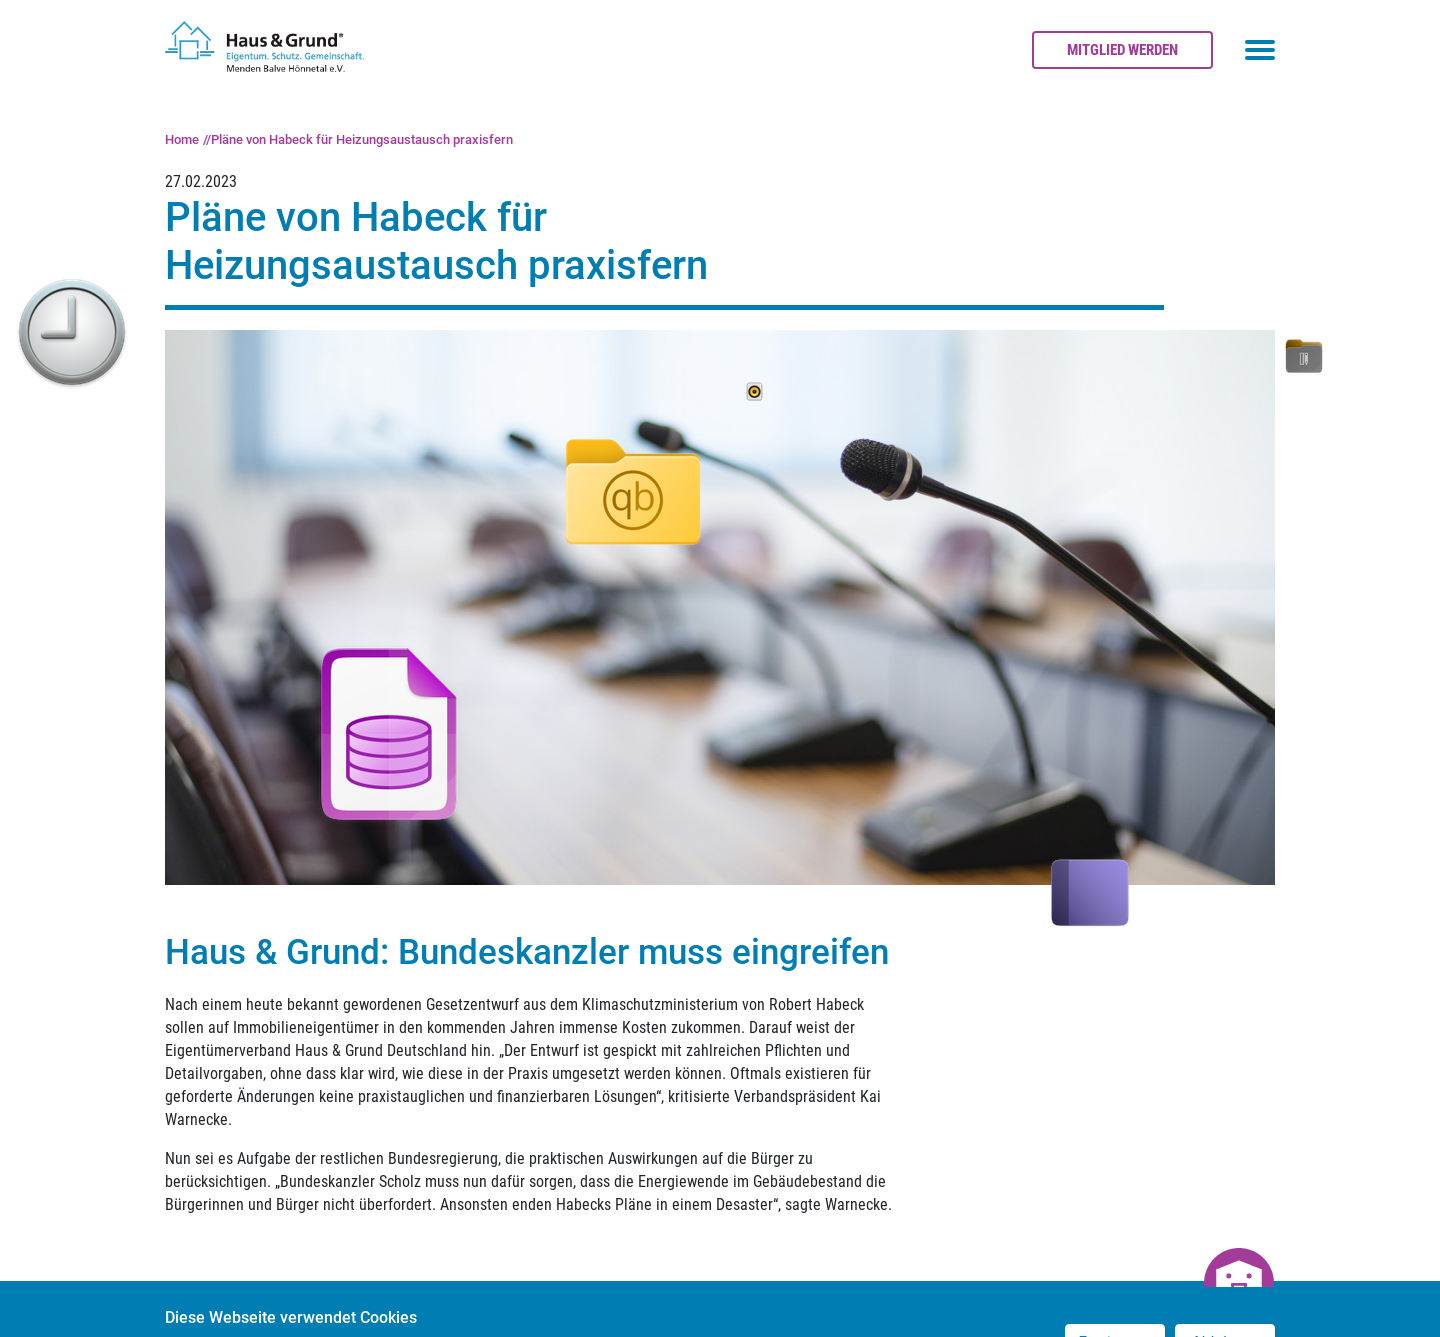 The width and height of the screenshot is (1440, 1337). I want to click on open rhythmbox music player, so click(754, 391).